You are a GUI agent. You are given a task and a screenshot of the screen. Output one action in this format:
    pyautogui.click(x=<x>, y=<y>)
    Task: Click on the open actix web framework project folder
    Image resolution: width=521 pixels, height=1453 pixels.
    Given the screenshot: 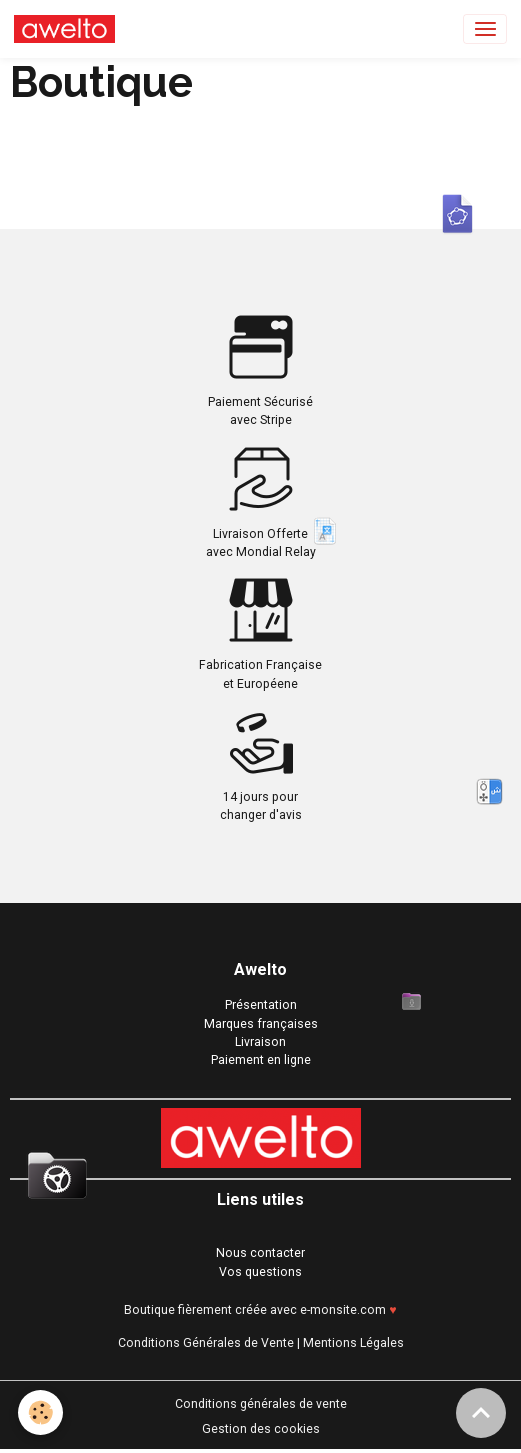 What is the action you would take?
    pyautogui.click(x=57, y=1177)
    